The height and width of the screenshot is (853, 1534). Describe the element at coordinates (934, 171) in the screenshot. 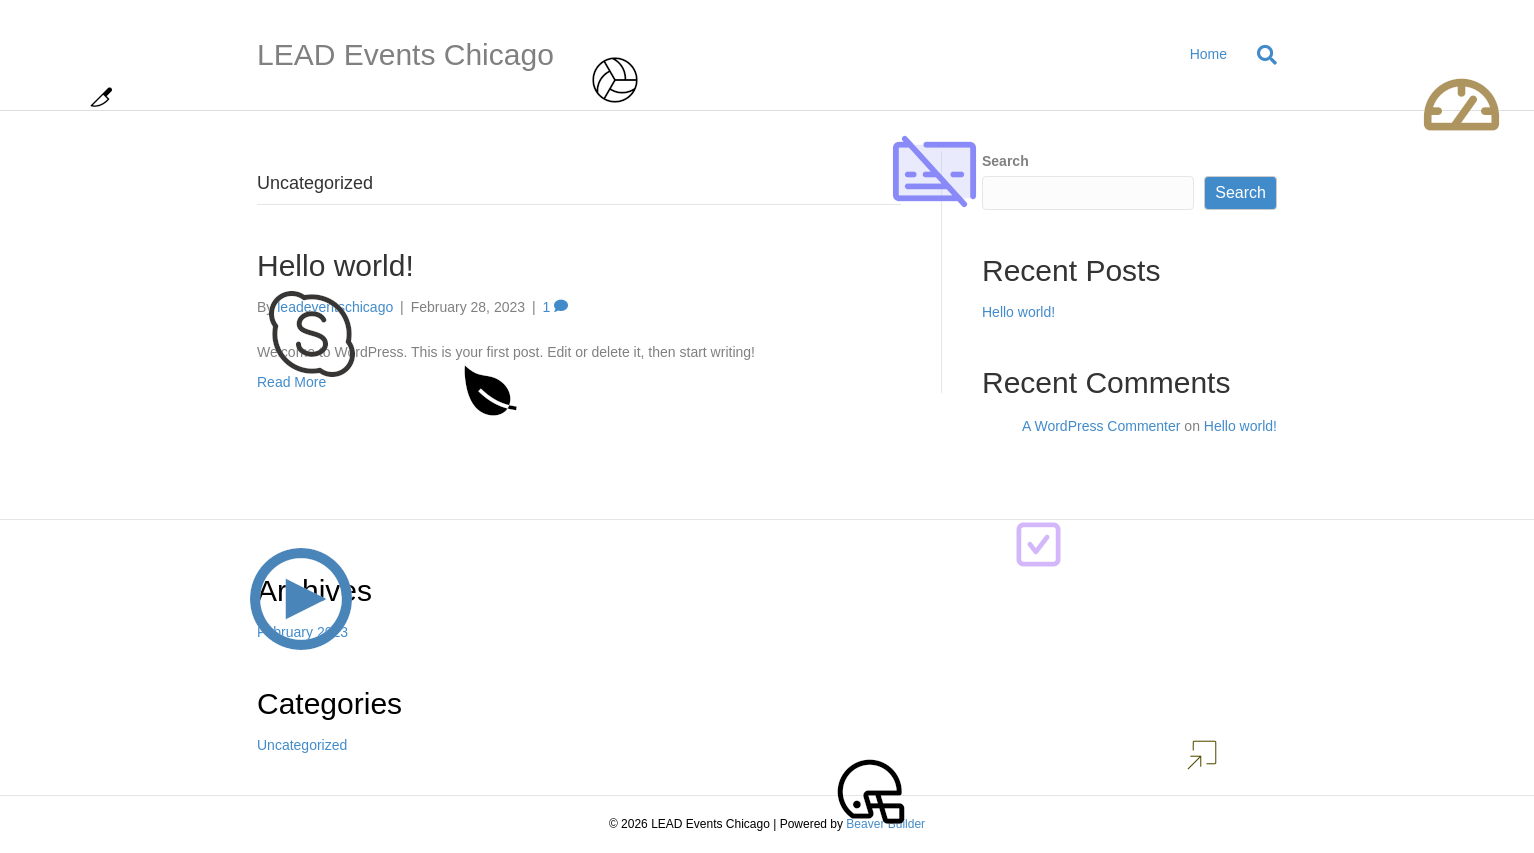

I see `disable subtitles or closed captions` at that location.